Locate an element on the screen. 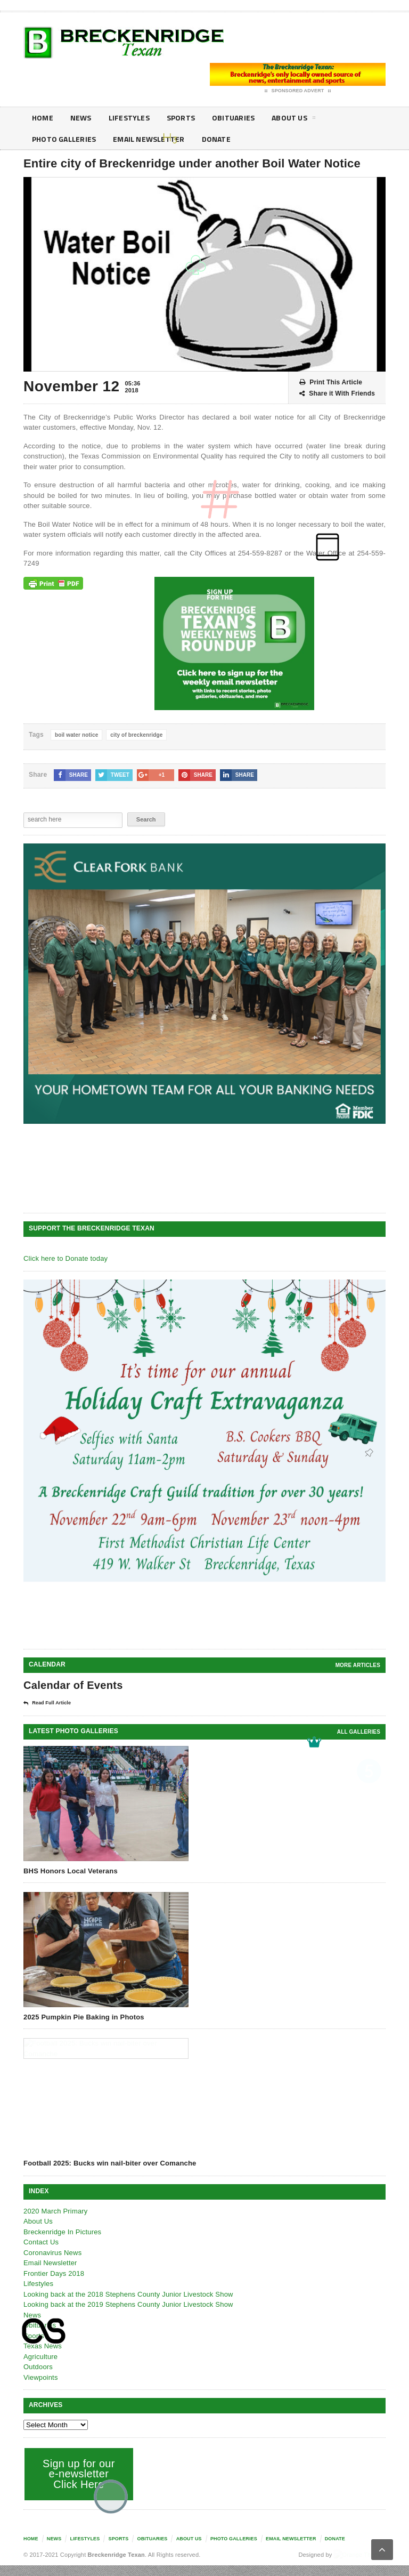 The height and width of the screenshot is (2576, 409). format text as heading level 3 is located at coordinates (169, 138).